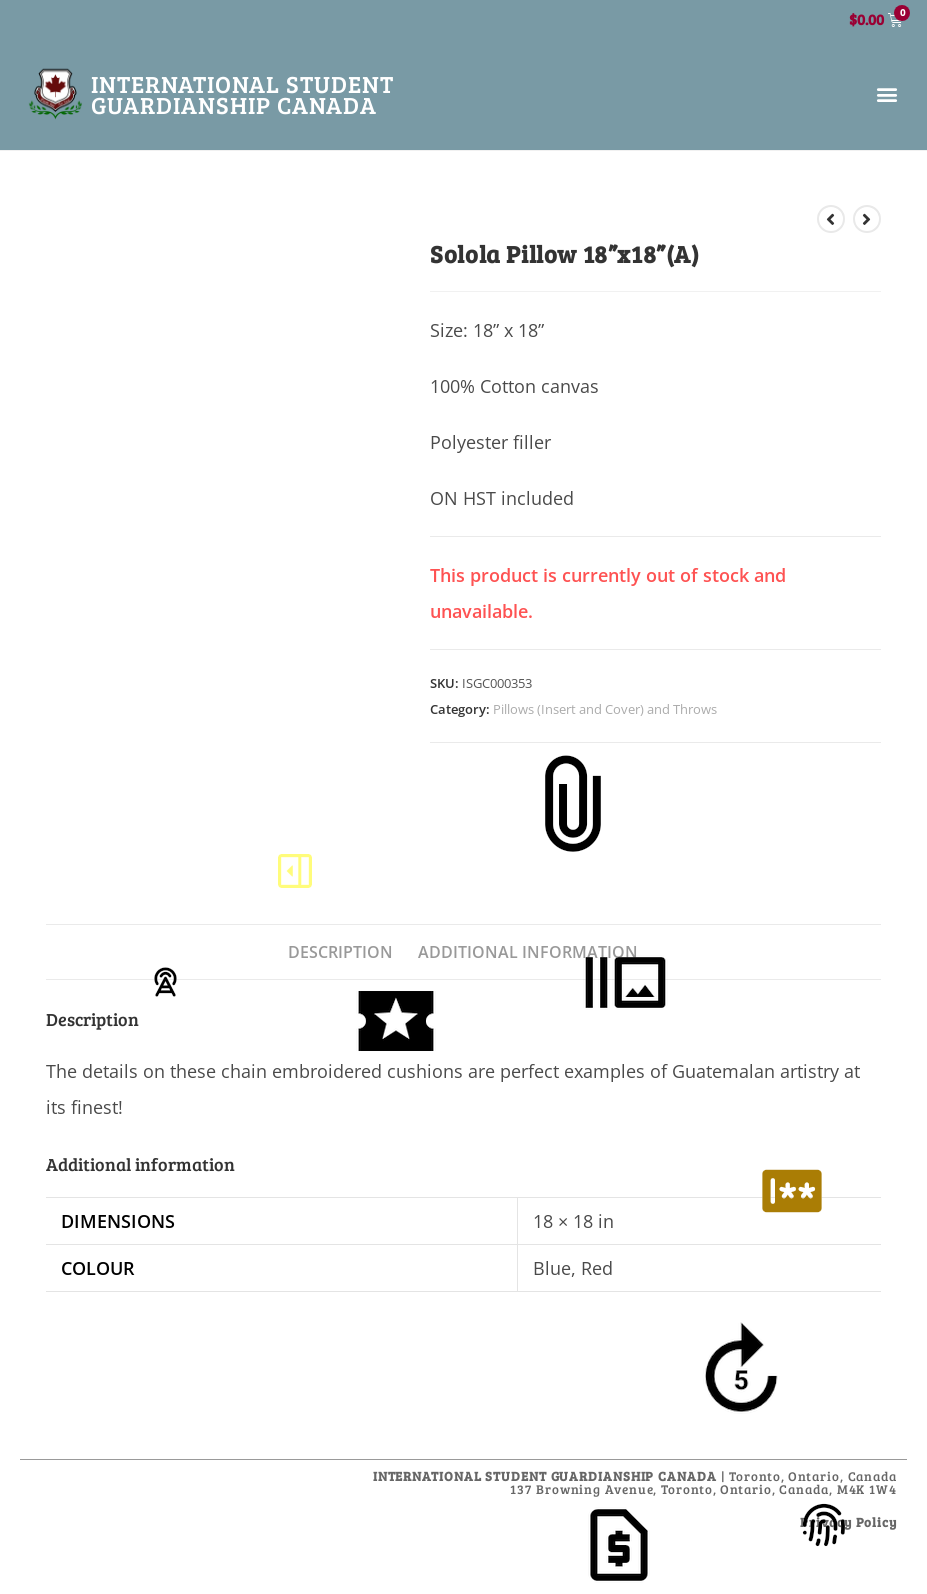  I want to click on enter or manage your password, so click(792, 1191).